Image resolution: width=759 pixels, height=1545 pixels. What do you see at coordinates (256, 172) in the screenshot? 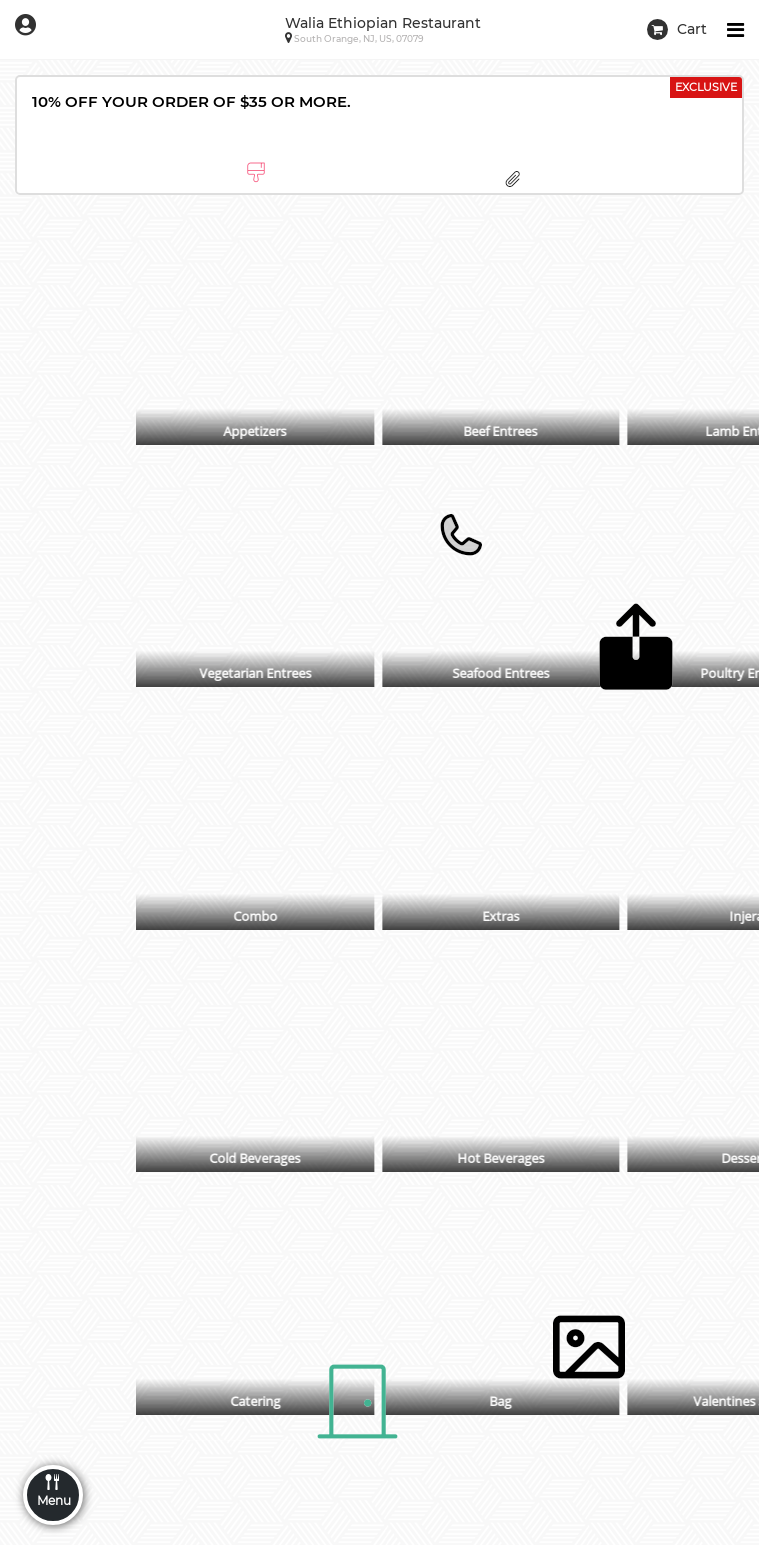
I see `access painting or brush tools` at bounding box center [256, 172].